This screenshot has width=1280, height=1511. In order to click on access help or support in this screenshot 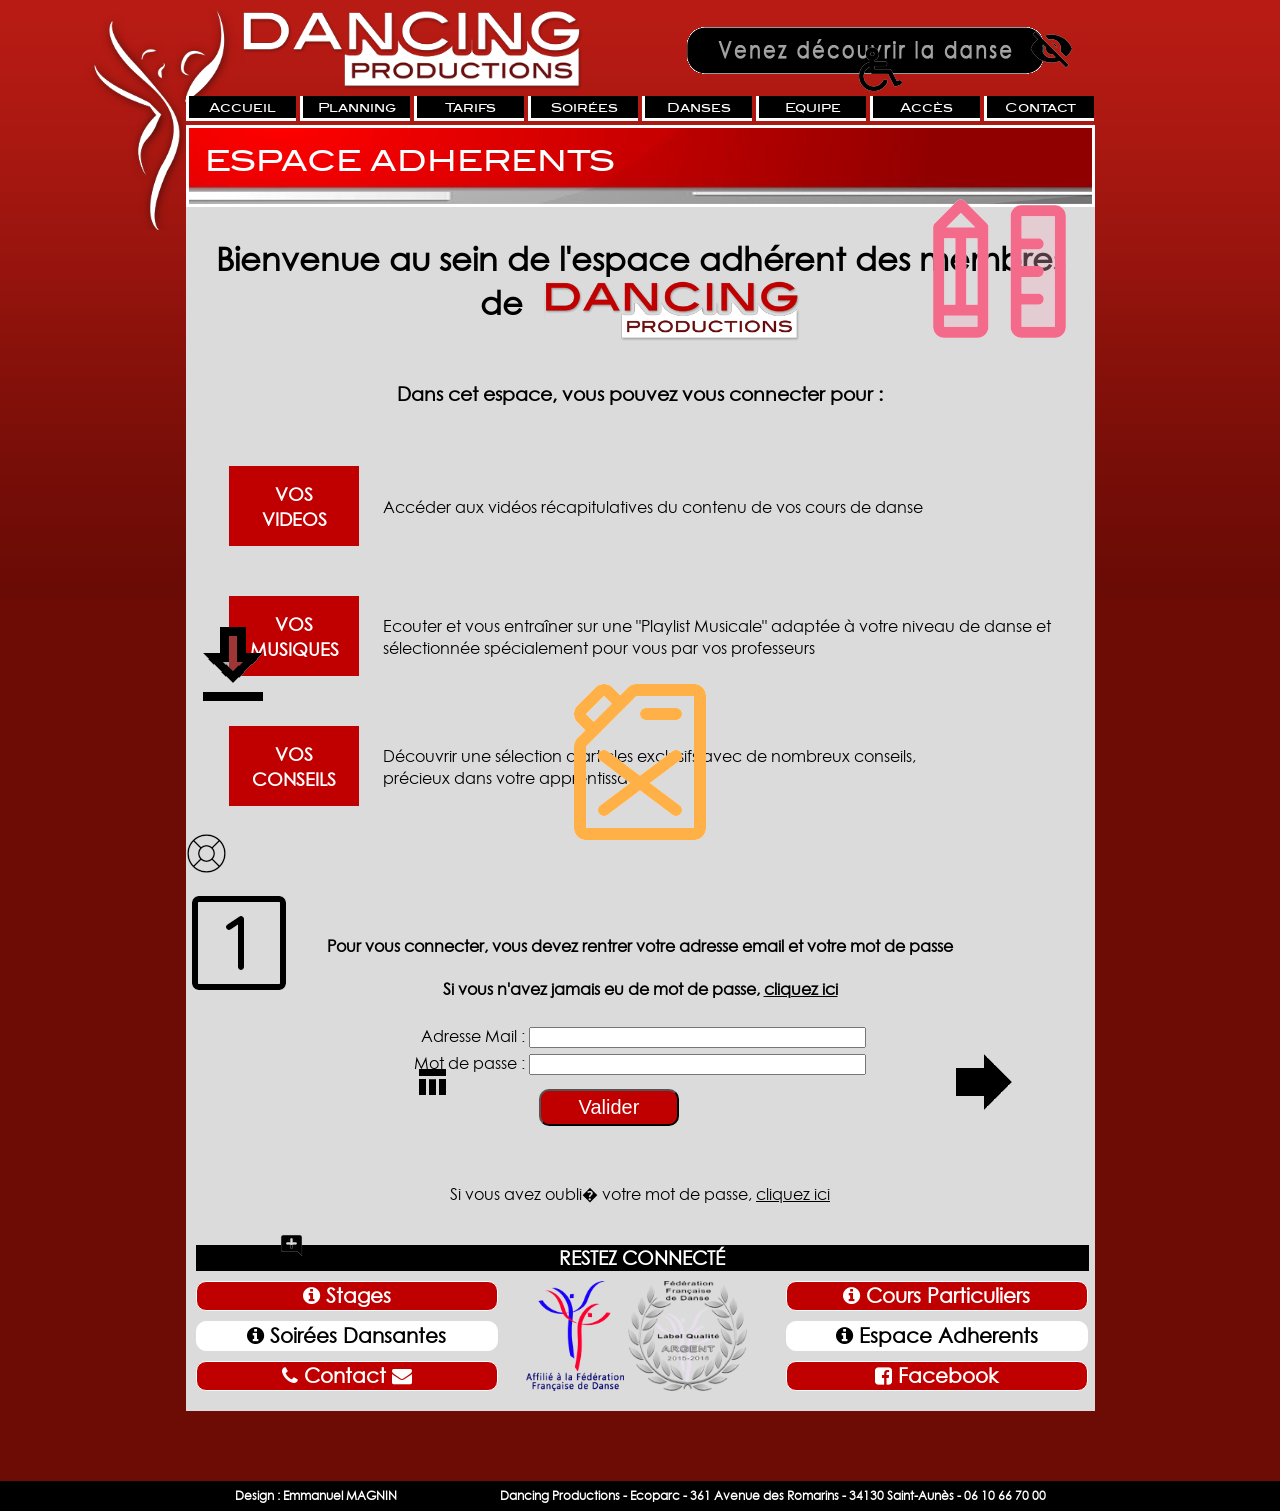, I will do `click(206, 853)`.